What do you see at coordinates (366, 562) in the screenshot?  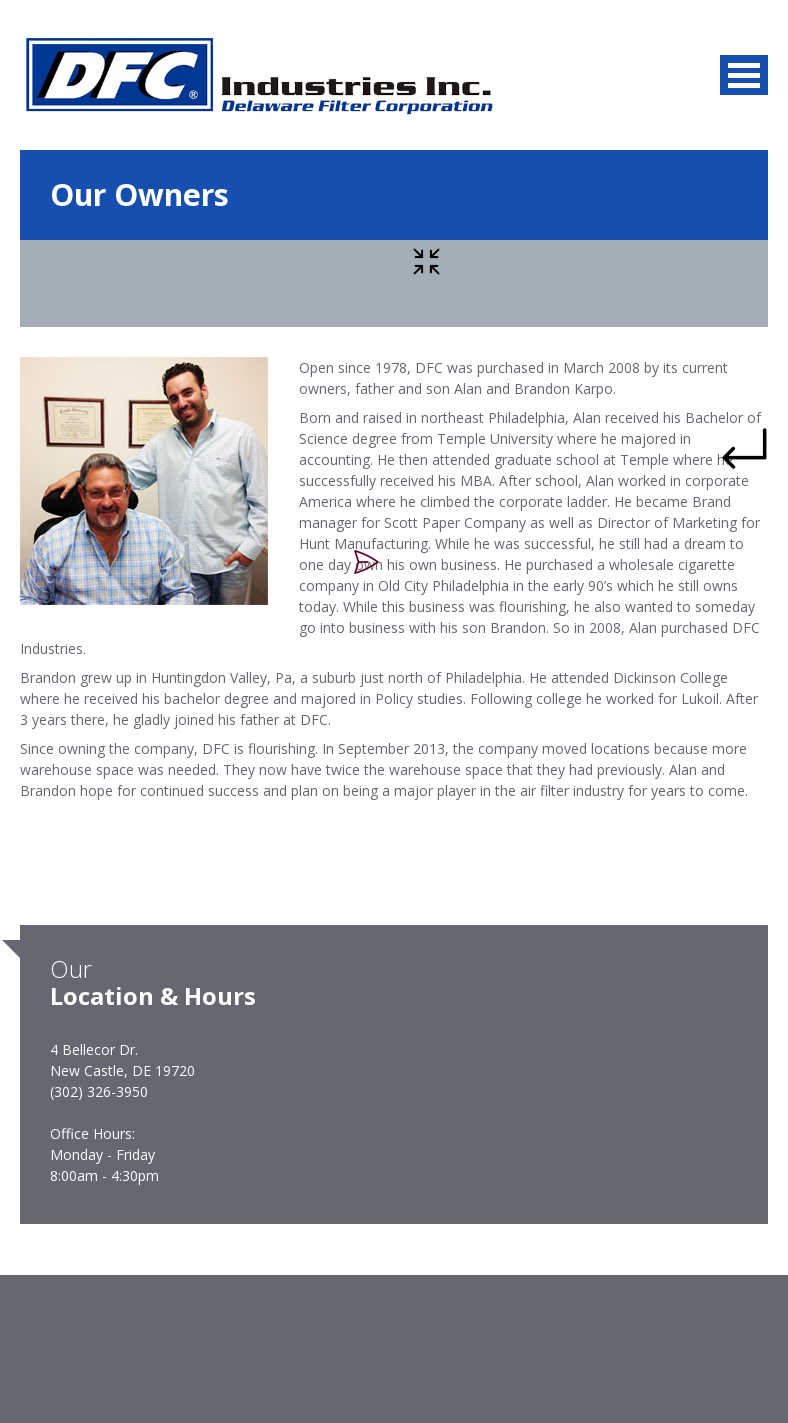 I see `send a message` at bounding box center [366, 562].